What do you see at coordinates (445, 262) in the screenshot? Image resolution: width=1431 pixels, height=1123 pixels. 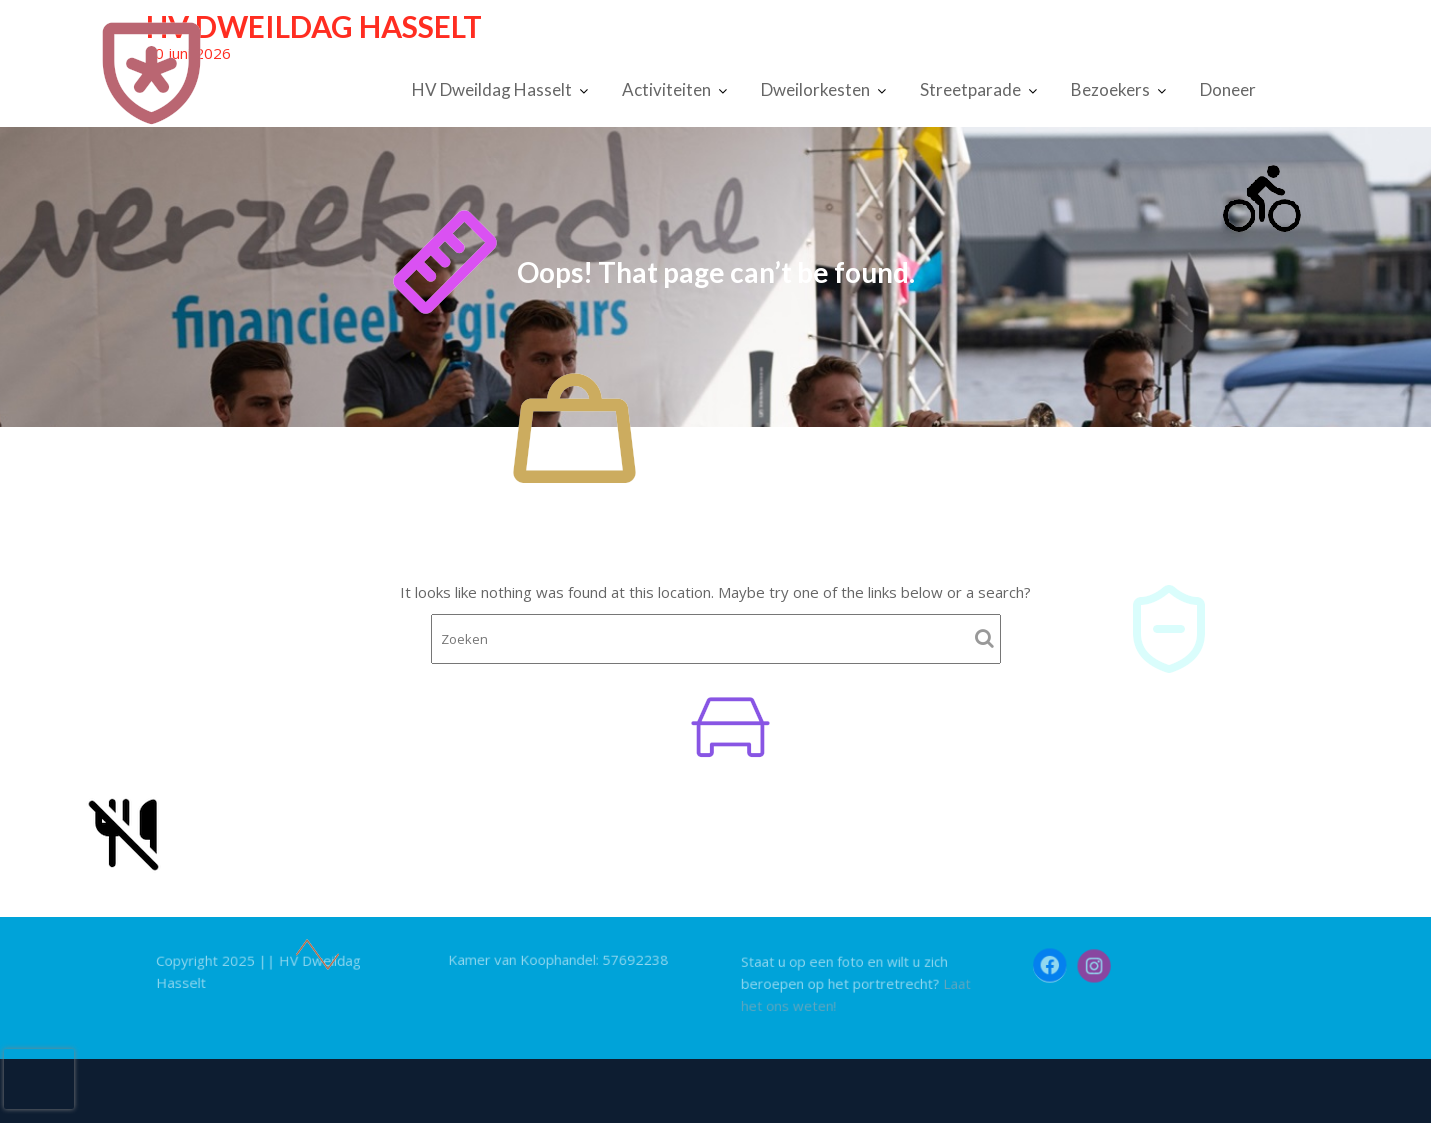 I see `access measurement tools` at bounding box center [445, 262].